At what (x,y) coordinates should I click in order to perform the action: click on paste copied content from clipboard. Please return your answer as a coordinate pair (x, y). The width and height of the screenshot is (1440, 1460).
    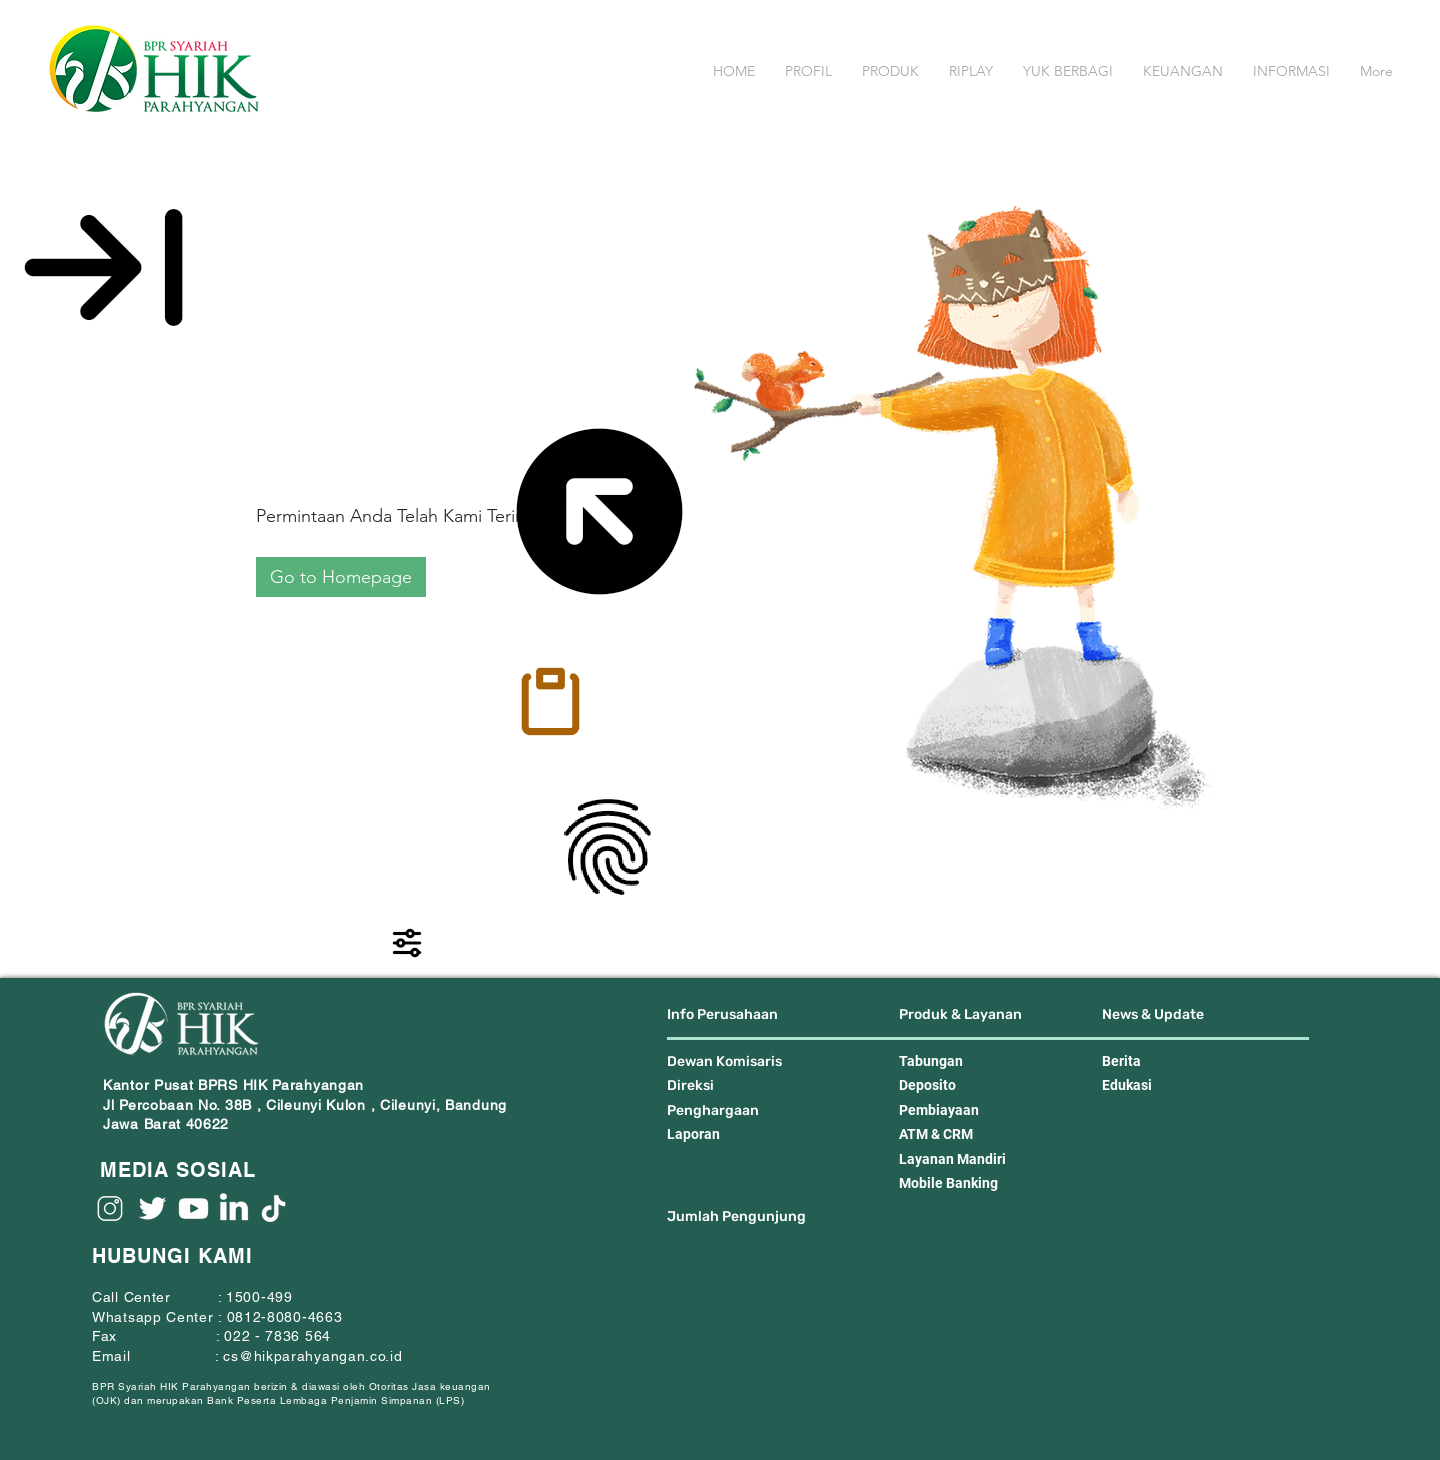
    Looking at the image, I should click on (550, 701).